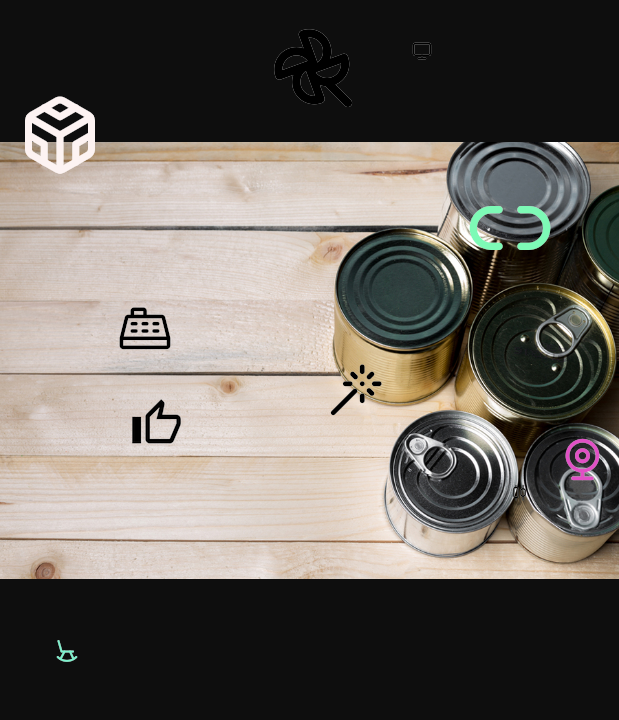 This screenshot has width=619, height=720. Describe the element at coordinates (510, 228) in the screenshot. I see `disconnect or unlink connected accounts` at that location.